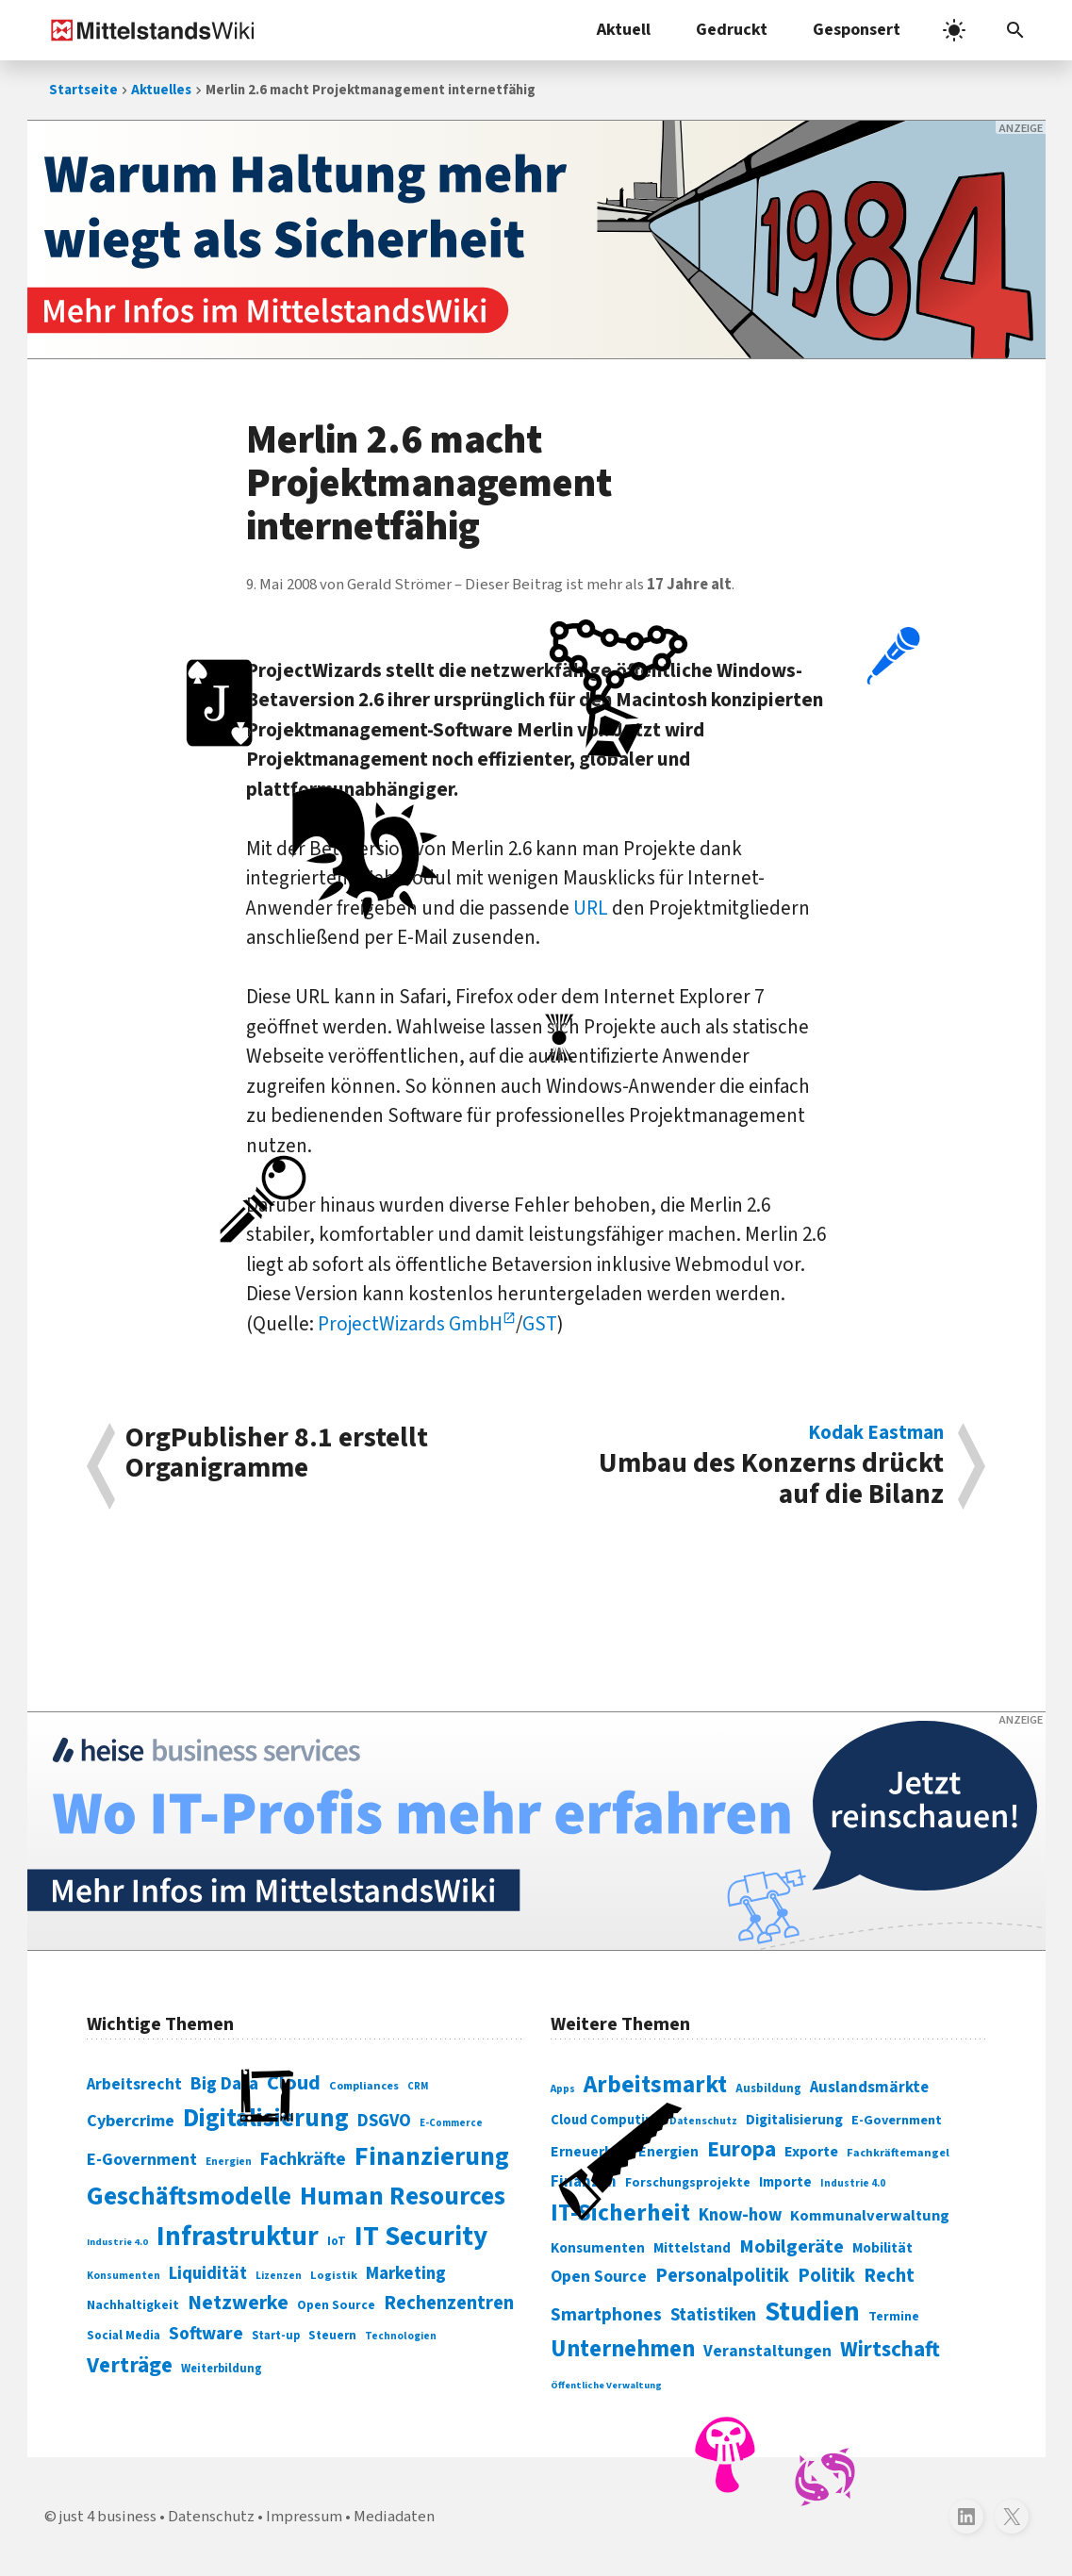  I want to click on access woodworking or carpentry tools, so click(619, 2162).